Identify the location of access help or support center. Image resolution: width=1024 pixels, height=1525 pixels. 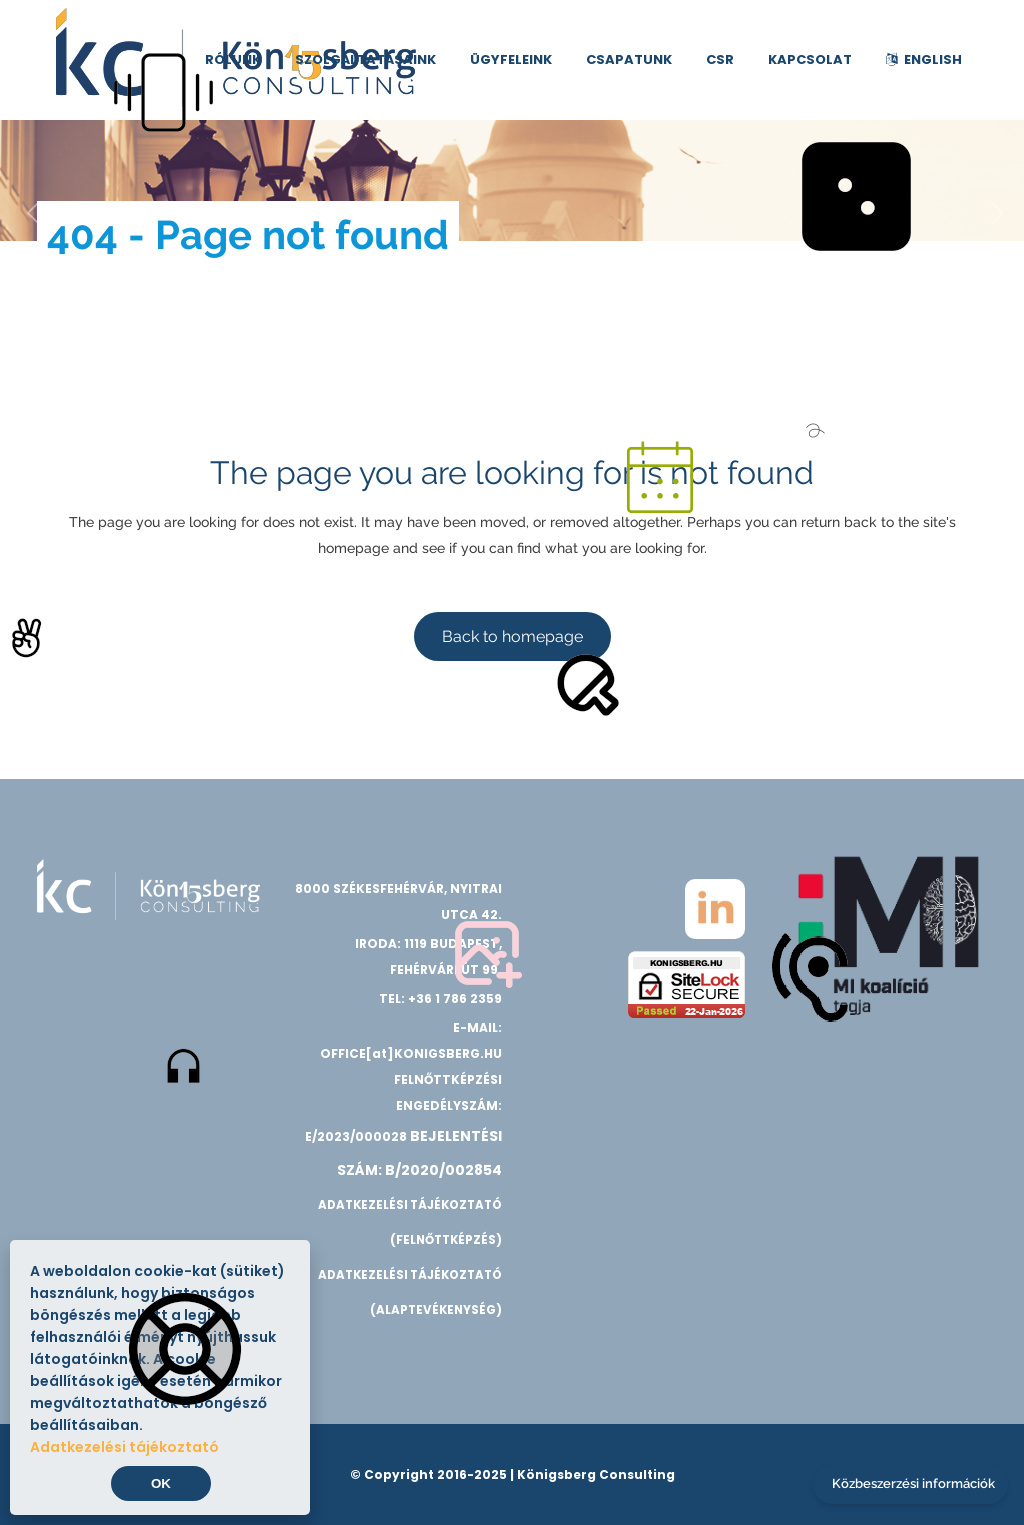
(185, 1349).